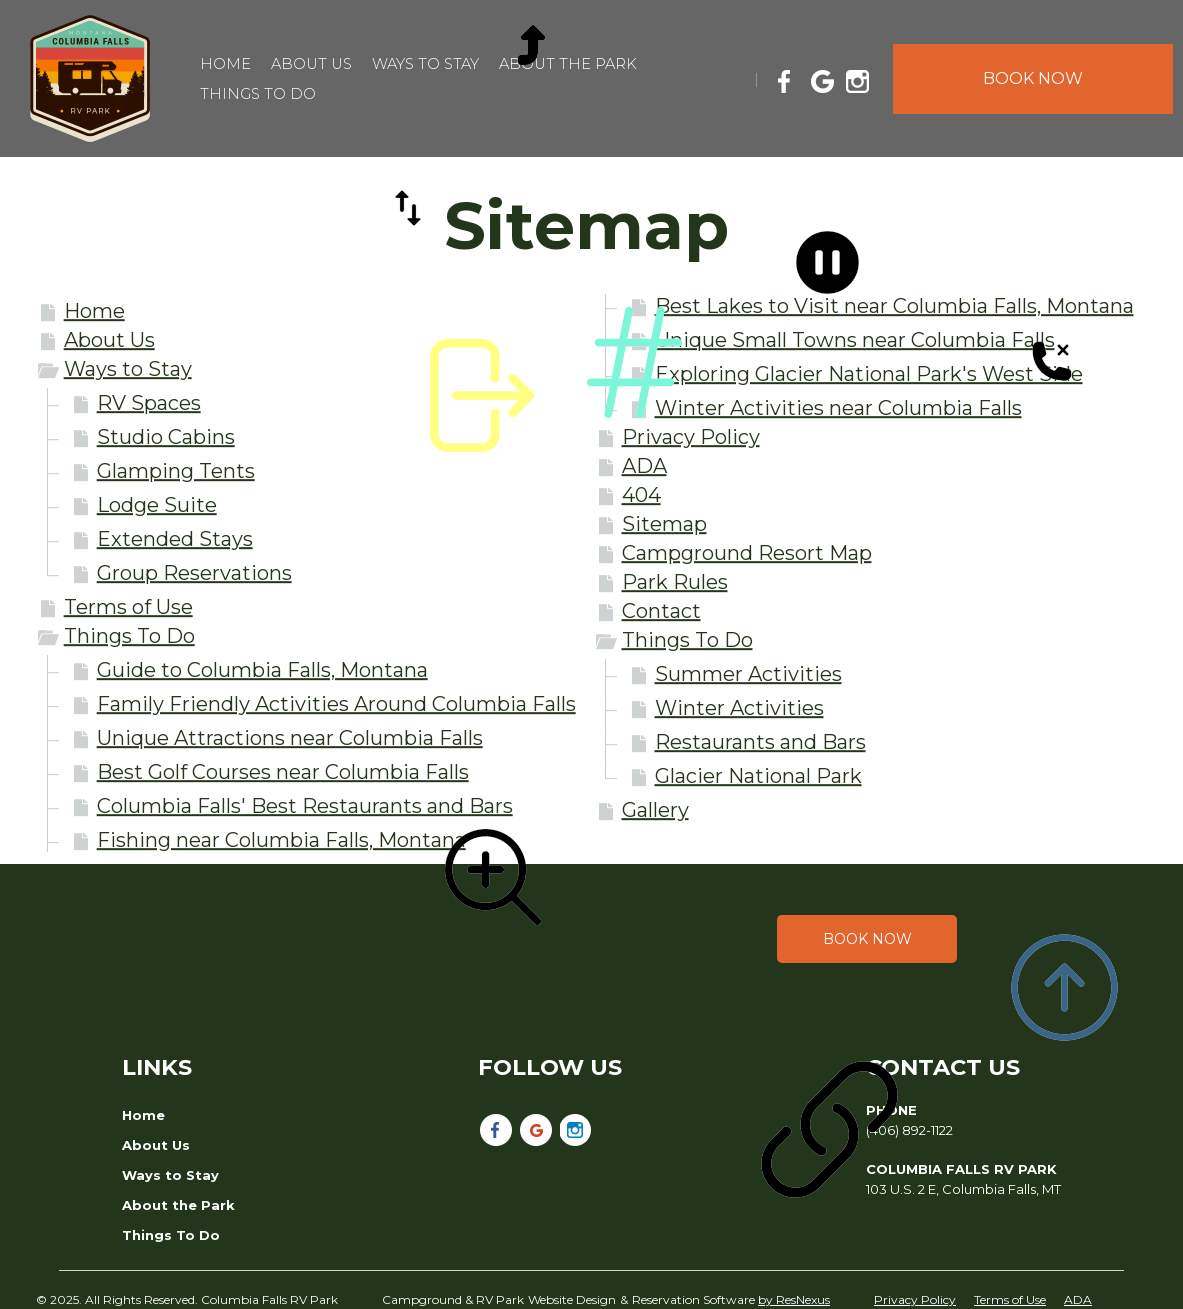 This screenshot has width=1183, height=1309. What do you see at coordinates (473, 395) in the screenshot?
I see `log out of your account` at bounding box center [473, 395].